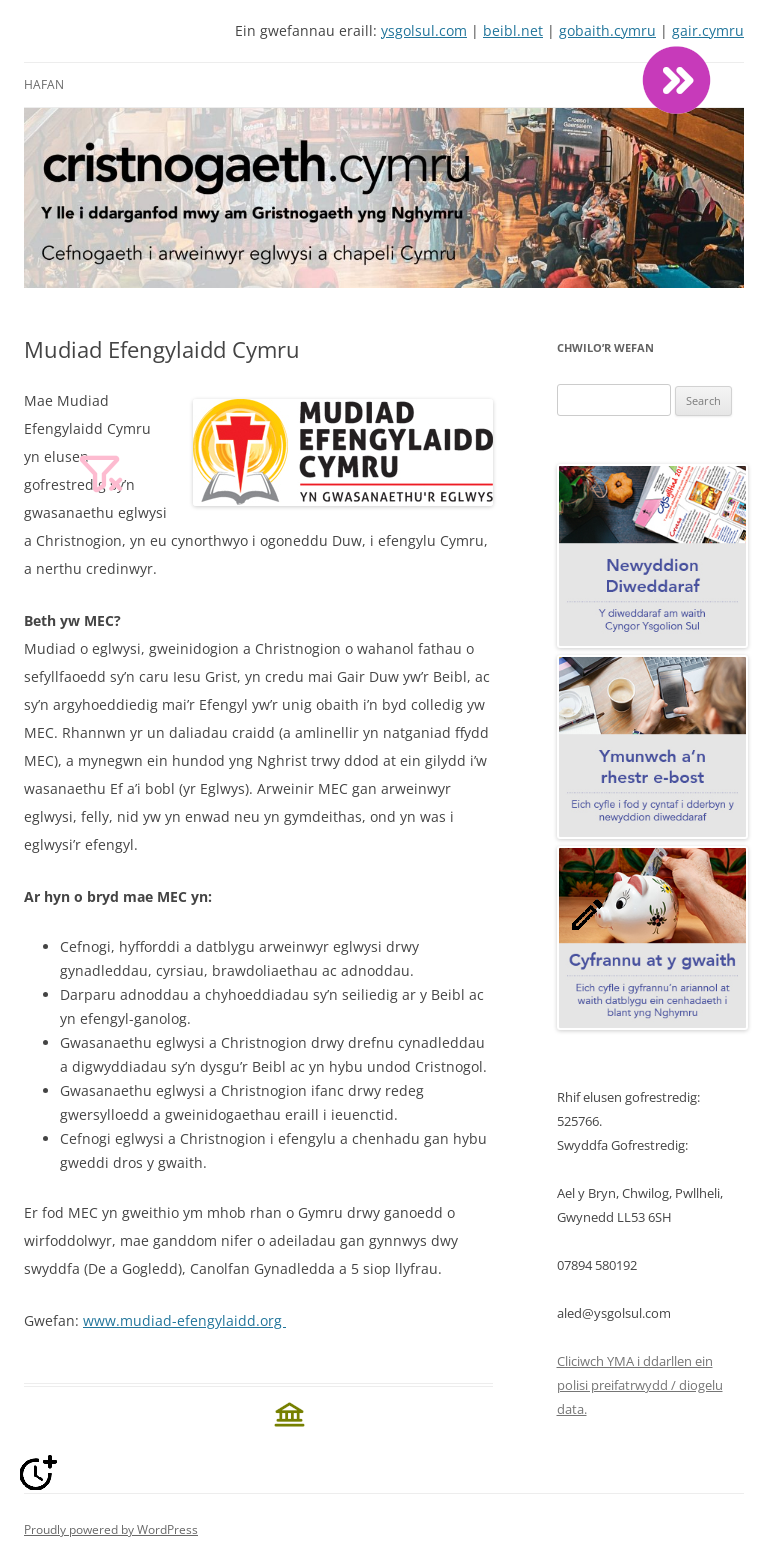 The height and width of the screenshot is (1566, 768). I want to click on edit this item, so click(587, 914).